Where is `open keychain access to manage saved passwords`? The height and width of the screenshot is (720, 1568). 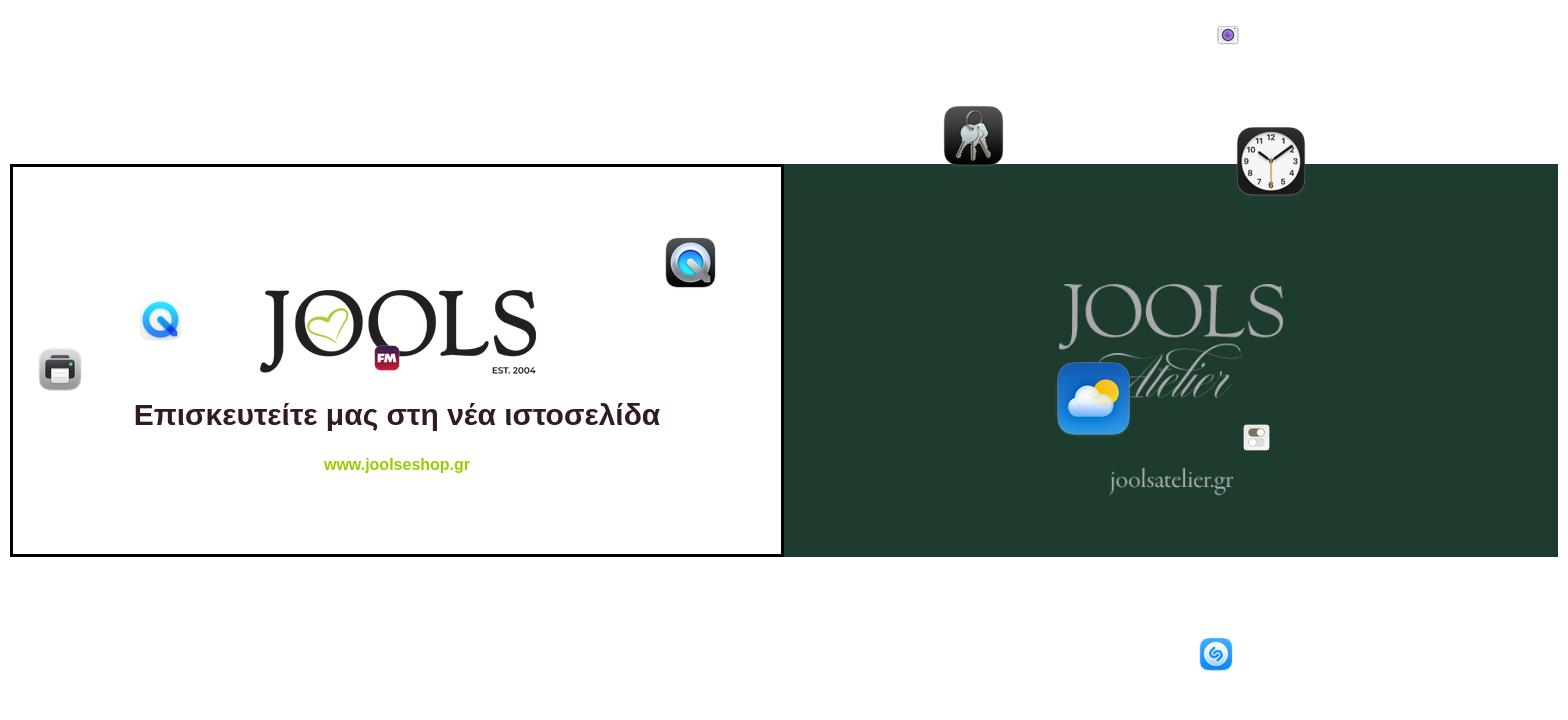
open keychain access to manage saved passwords is located at coordinates (973, 135).